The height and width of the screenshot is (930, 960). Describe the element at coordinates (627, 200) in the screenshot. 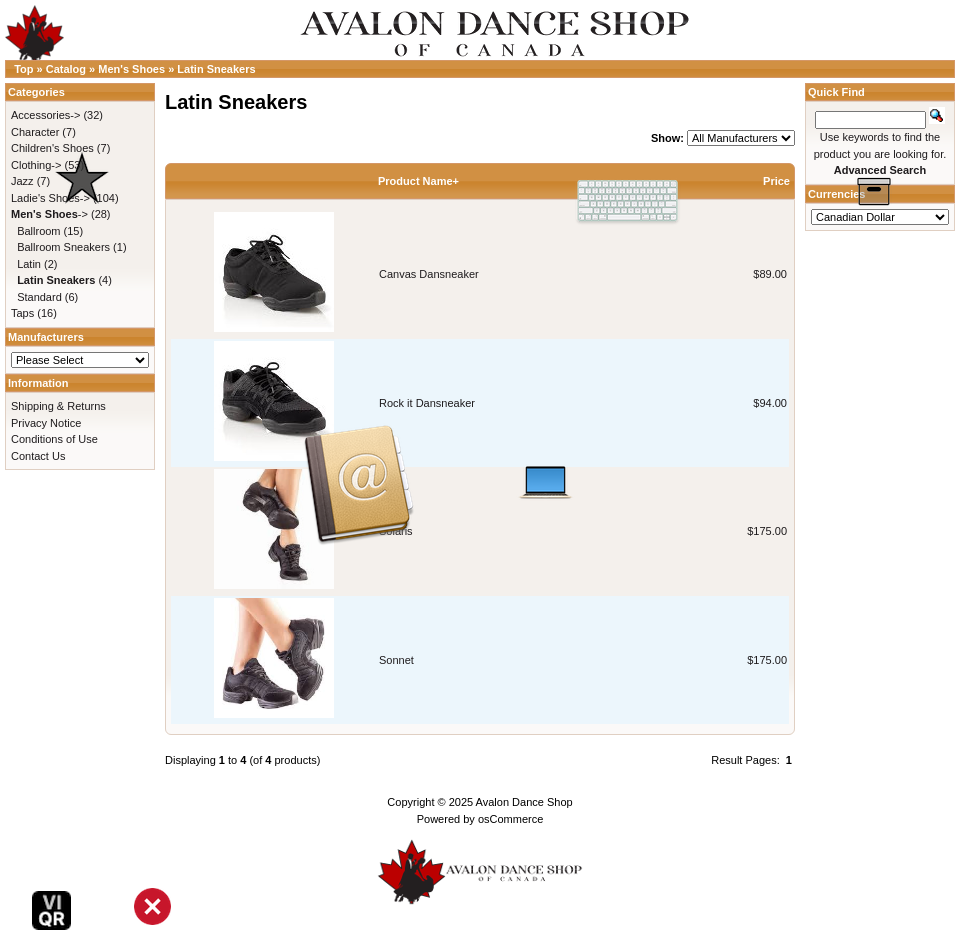

I see `connect a bluetooth keyboard` at that location.